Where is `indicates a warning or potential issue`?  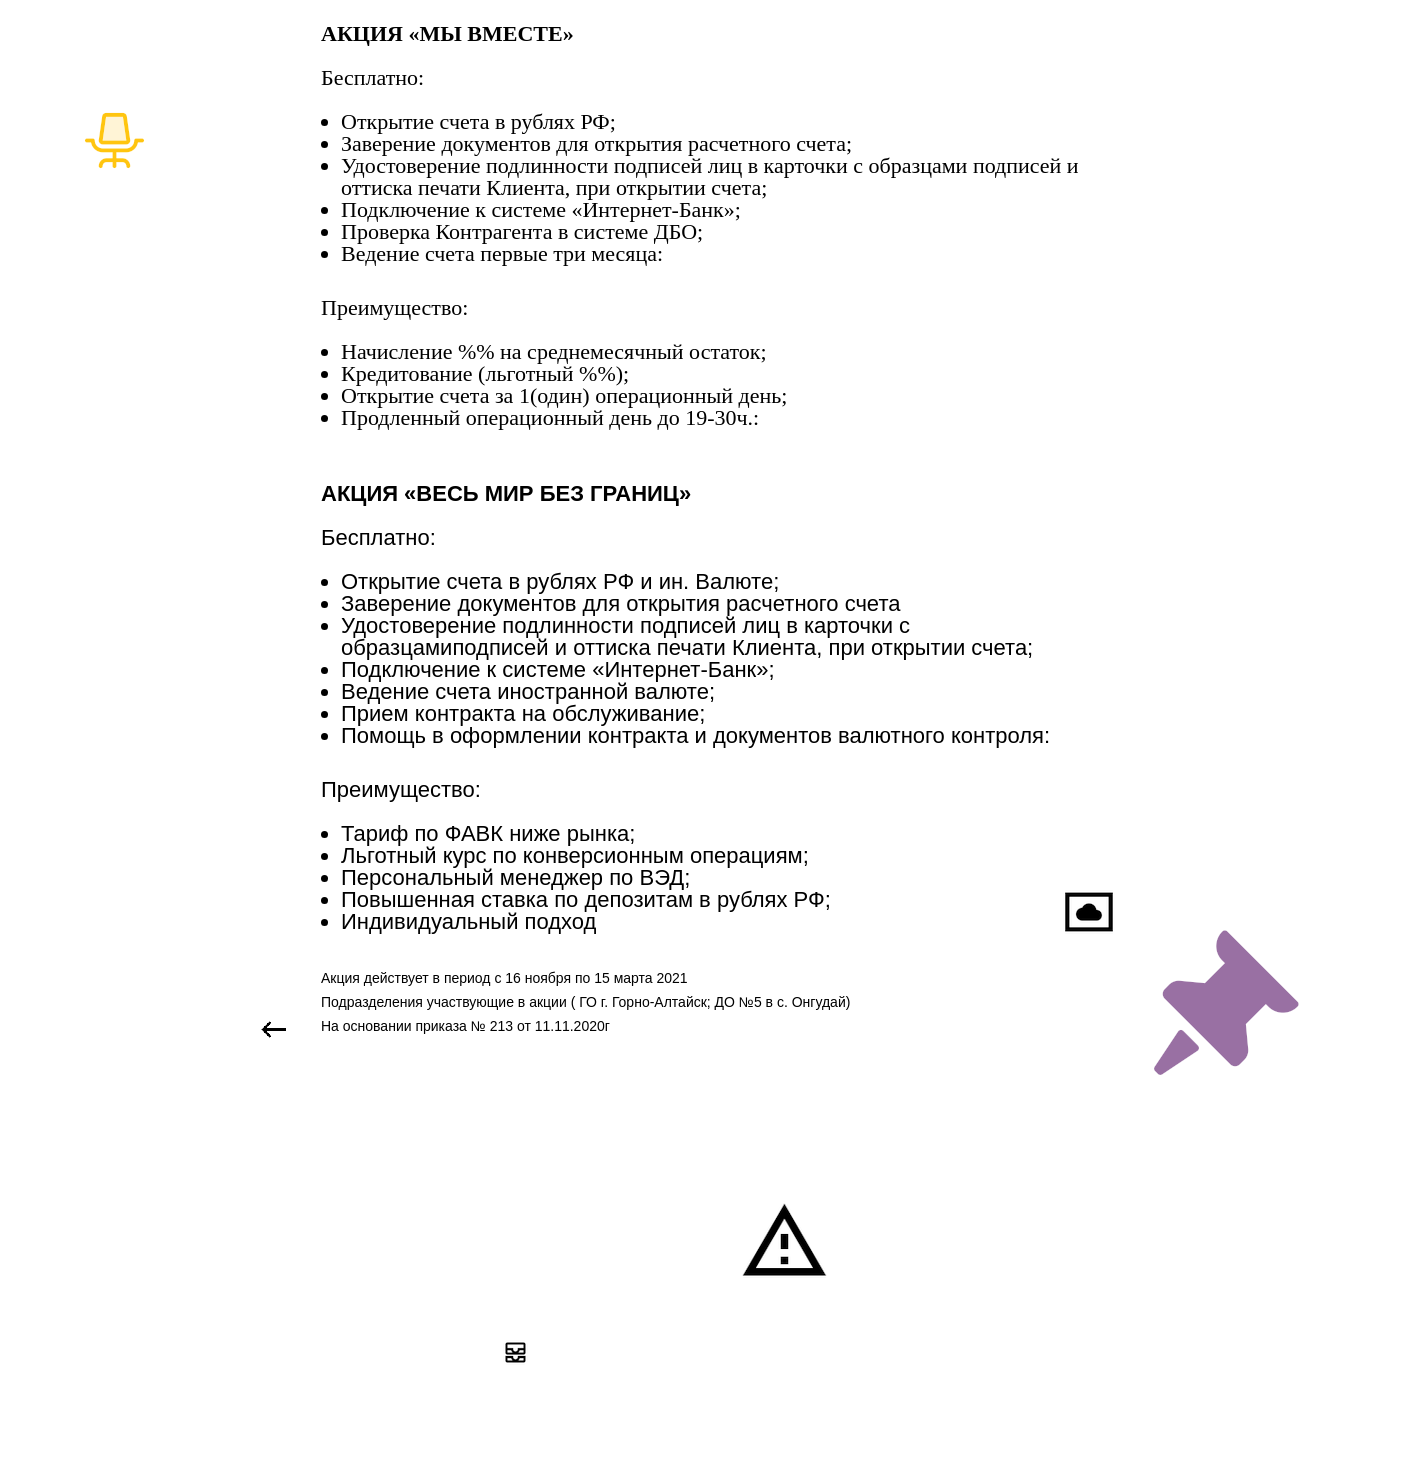 indicates a warning or potential issue is located at coordinates (784, 1241).